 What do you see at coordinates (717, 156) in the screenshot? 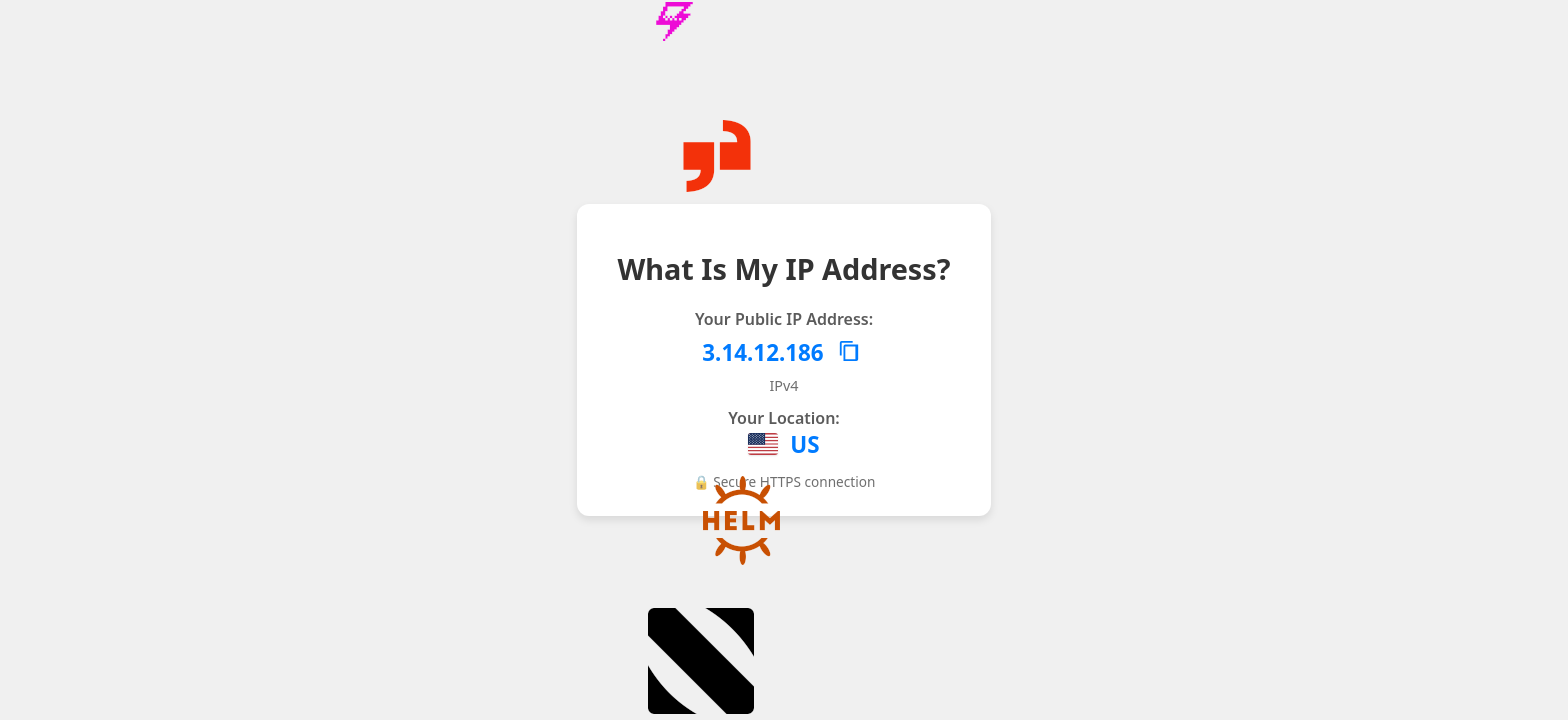
I see `visit glassdoor website` at bounding box center [717, 156].